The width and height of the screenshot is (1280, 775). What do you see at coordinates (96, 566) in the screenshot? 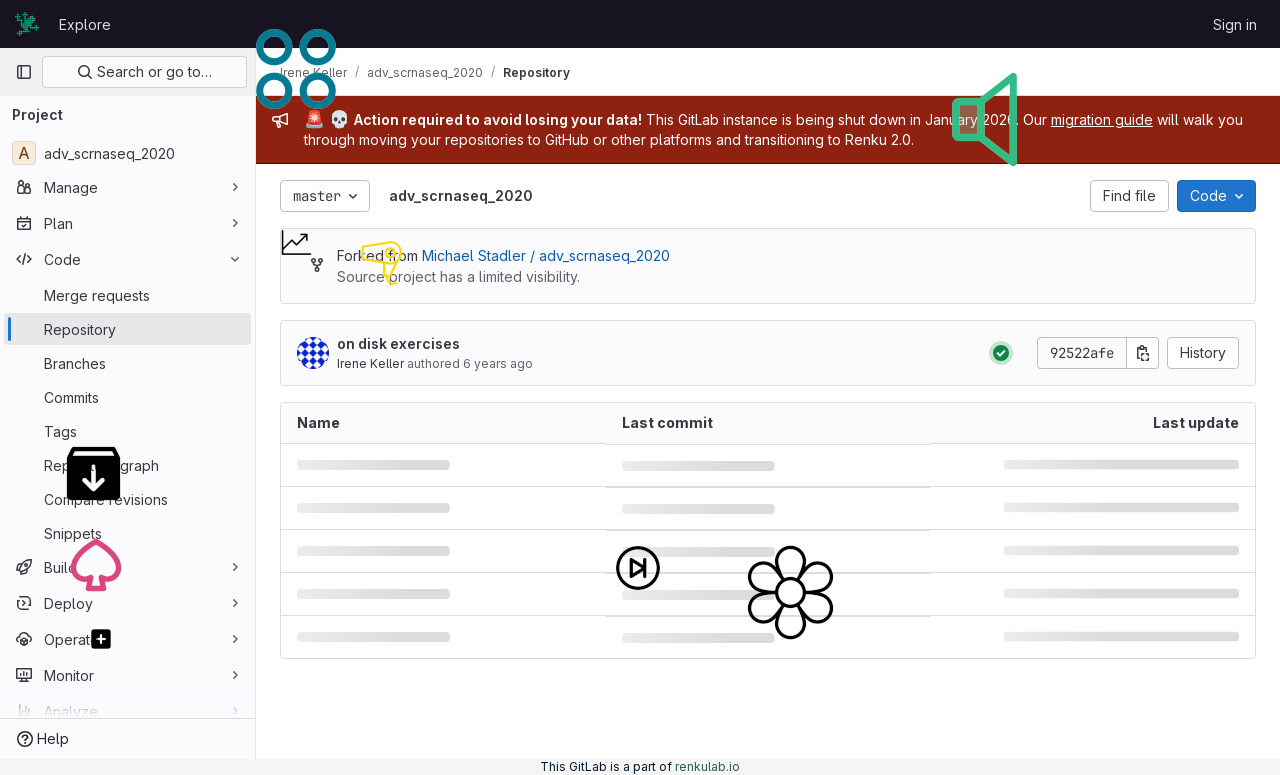
I see `spade suit symbol for card games` at bounding box center [96, 566].